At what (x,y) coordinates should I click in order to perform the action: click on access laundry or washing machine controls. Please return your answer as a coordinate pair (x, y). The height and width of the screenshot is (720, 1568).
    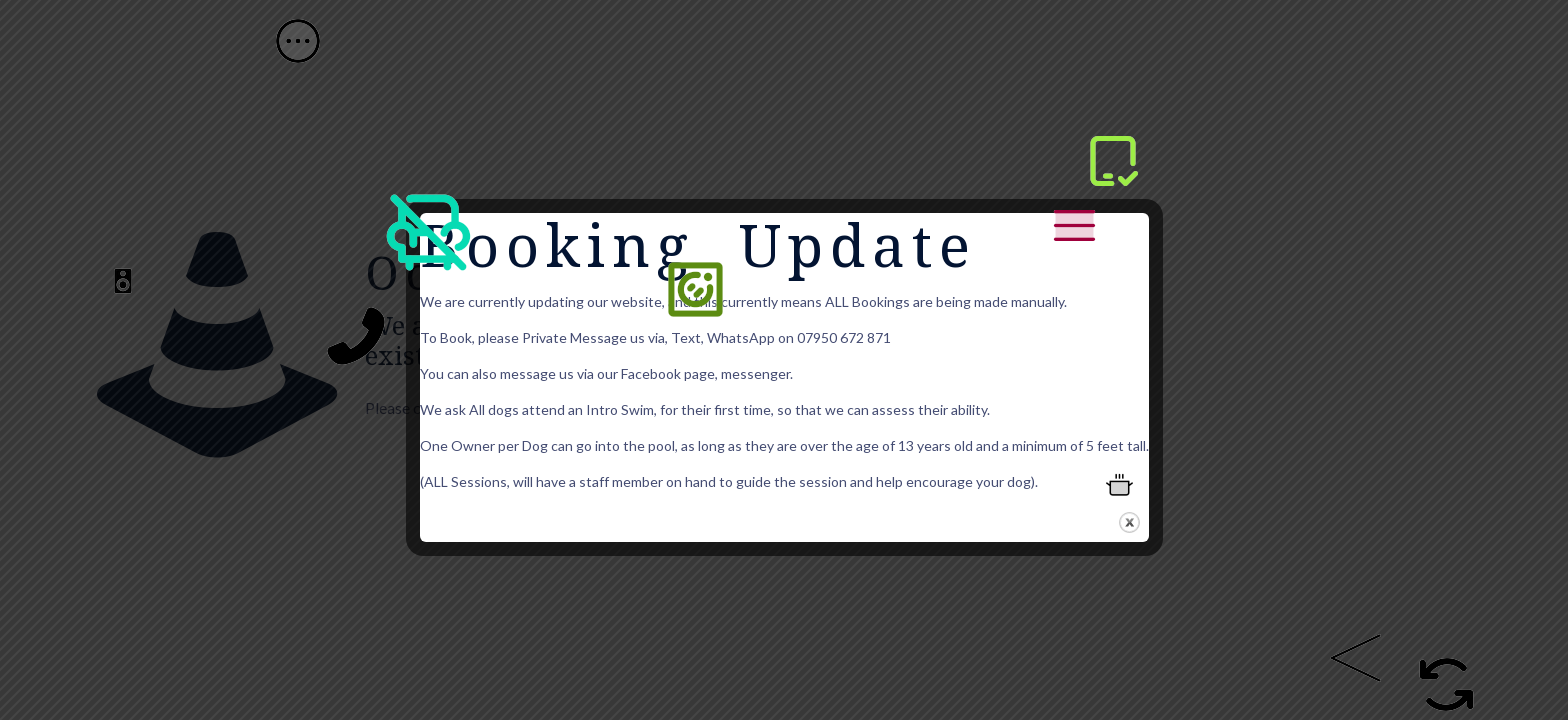
    Looking at the image, I should click on (695, 289).